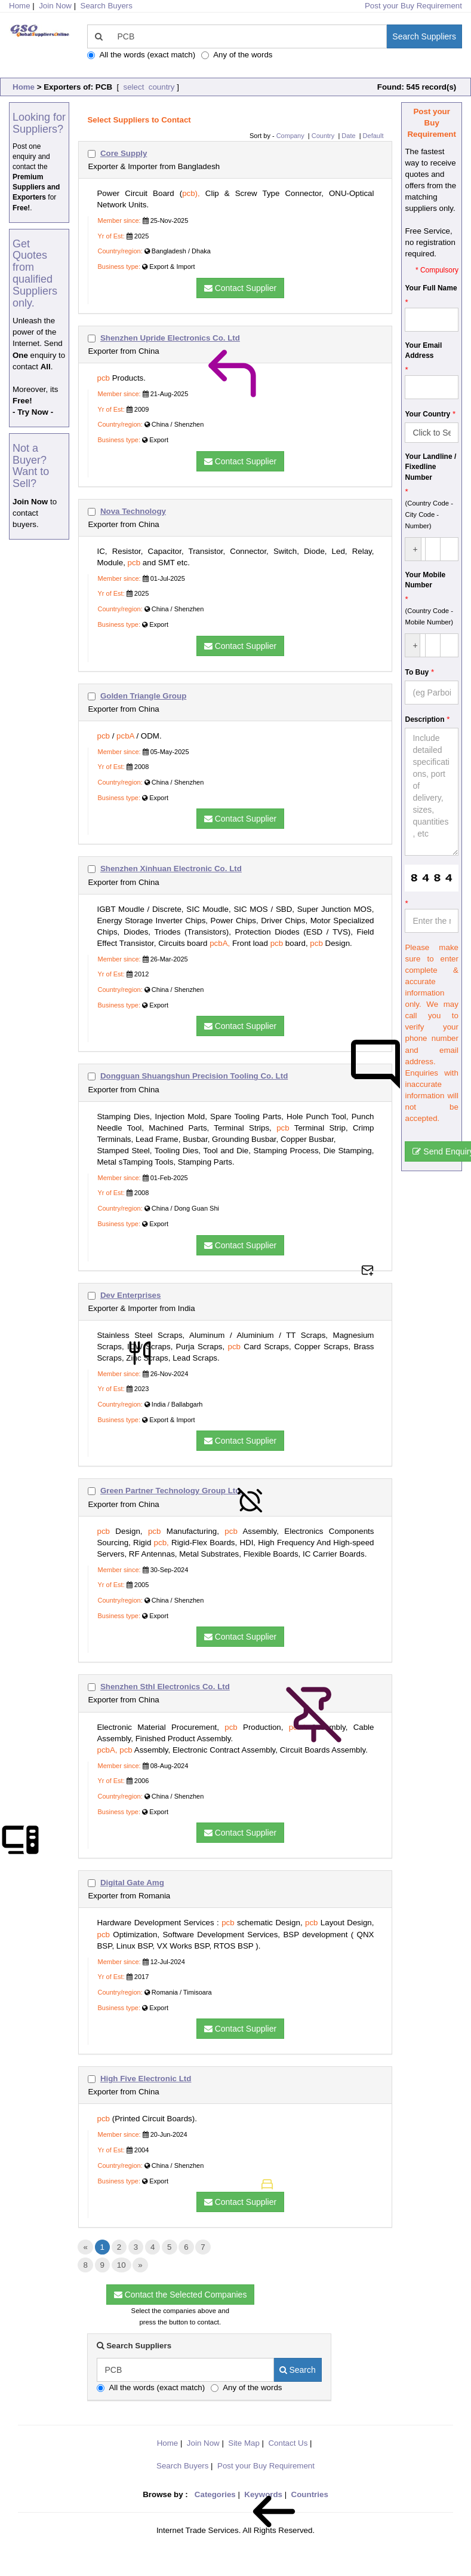 This screenshot has height=2576, width=471. What do you see at coordinates (232, 373) in the screenshot?
I see `go back to the previous screen` at bounding box center [232, 373].